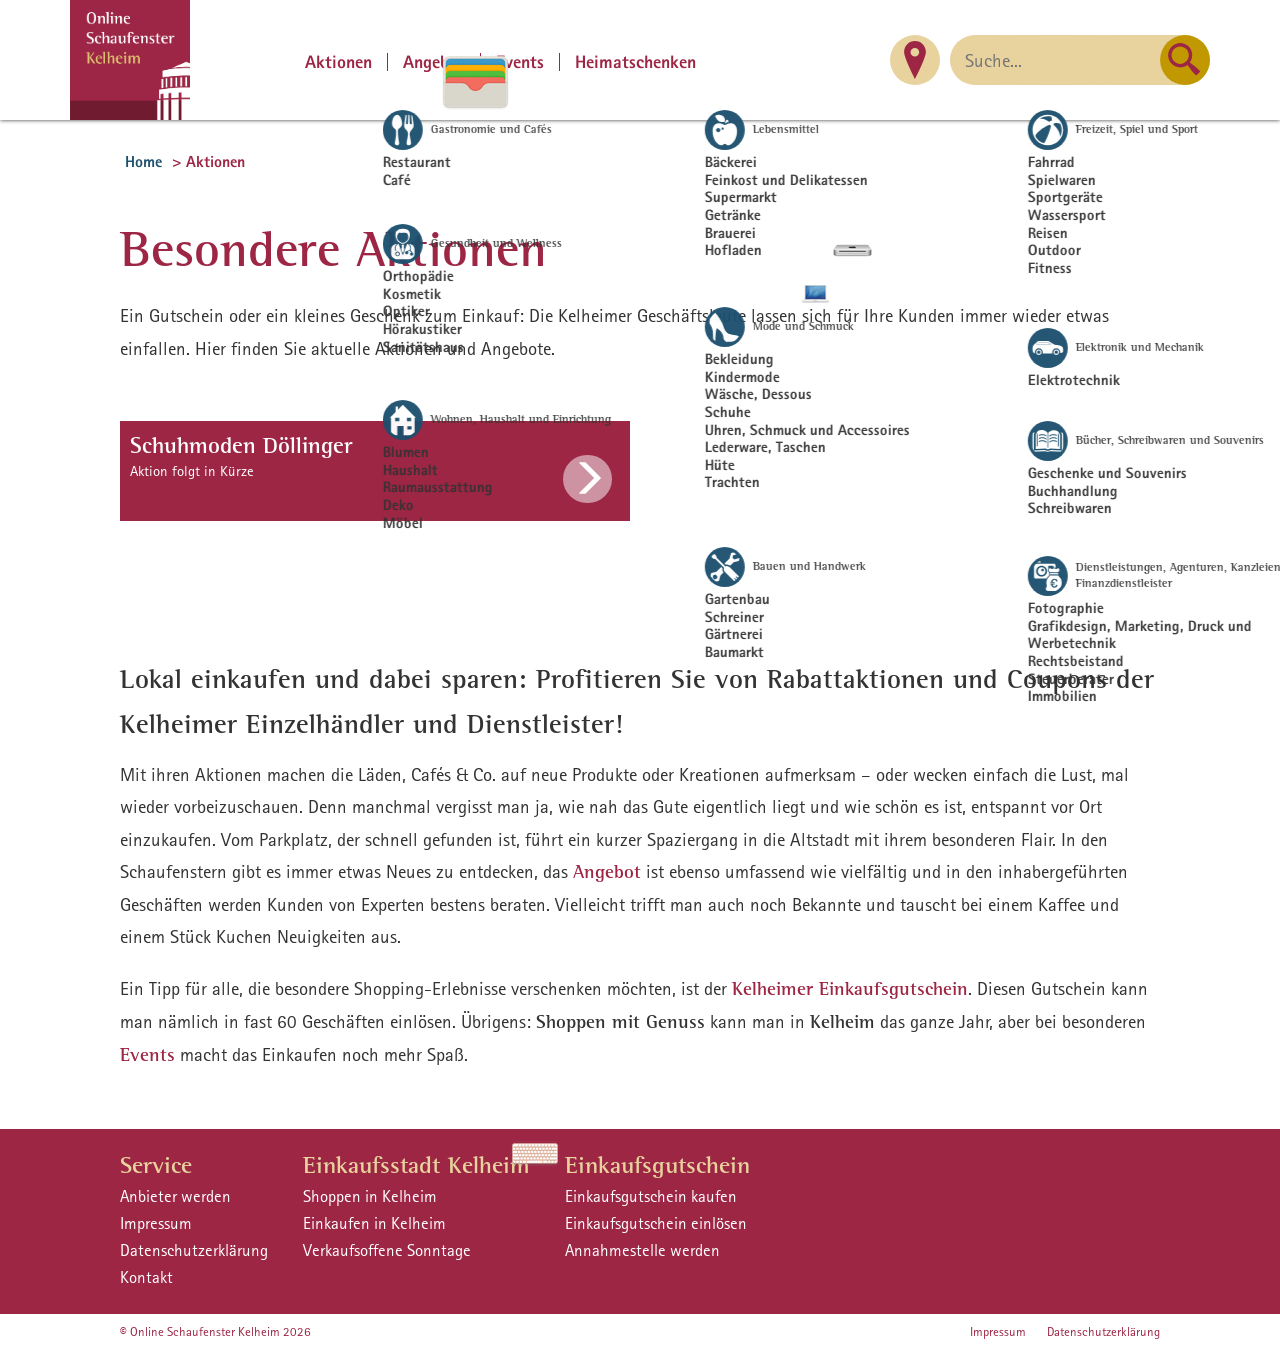  Describe the element at coordinates (852, 244) in the screenshot. I see `represents a mac mini device in system settings` at that location.